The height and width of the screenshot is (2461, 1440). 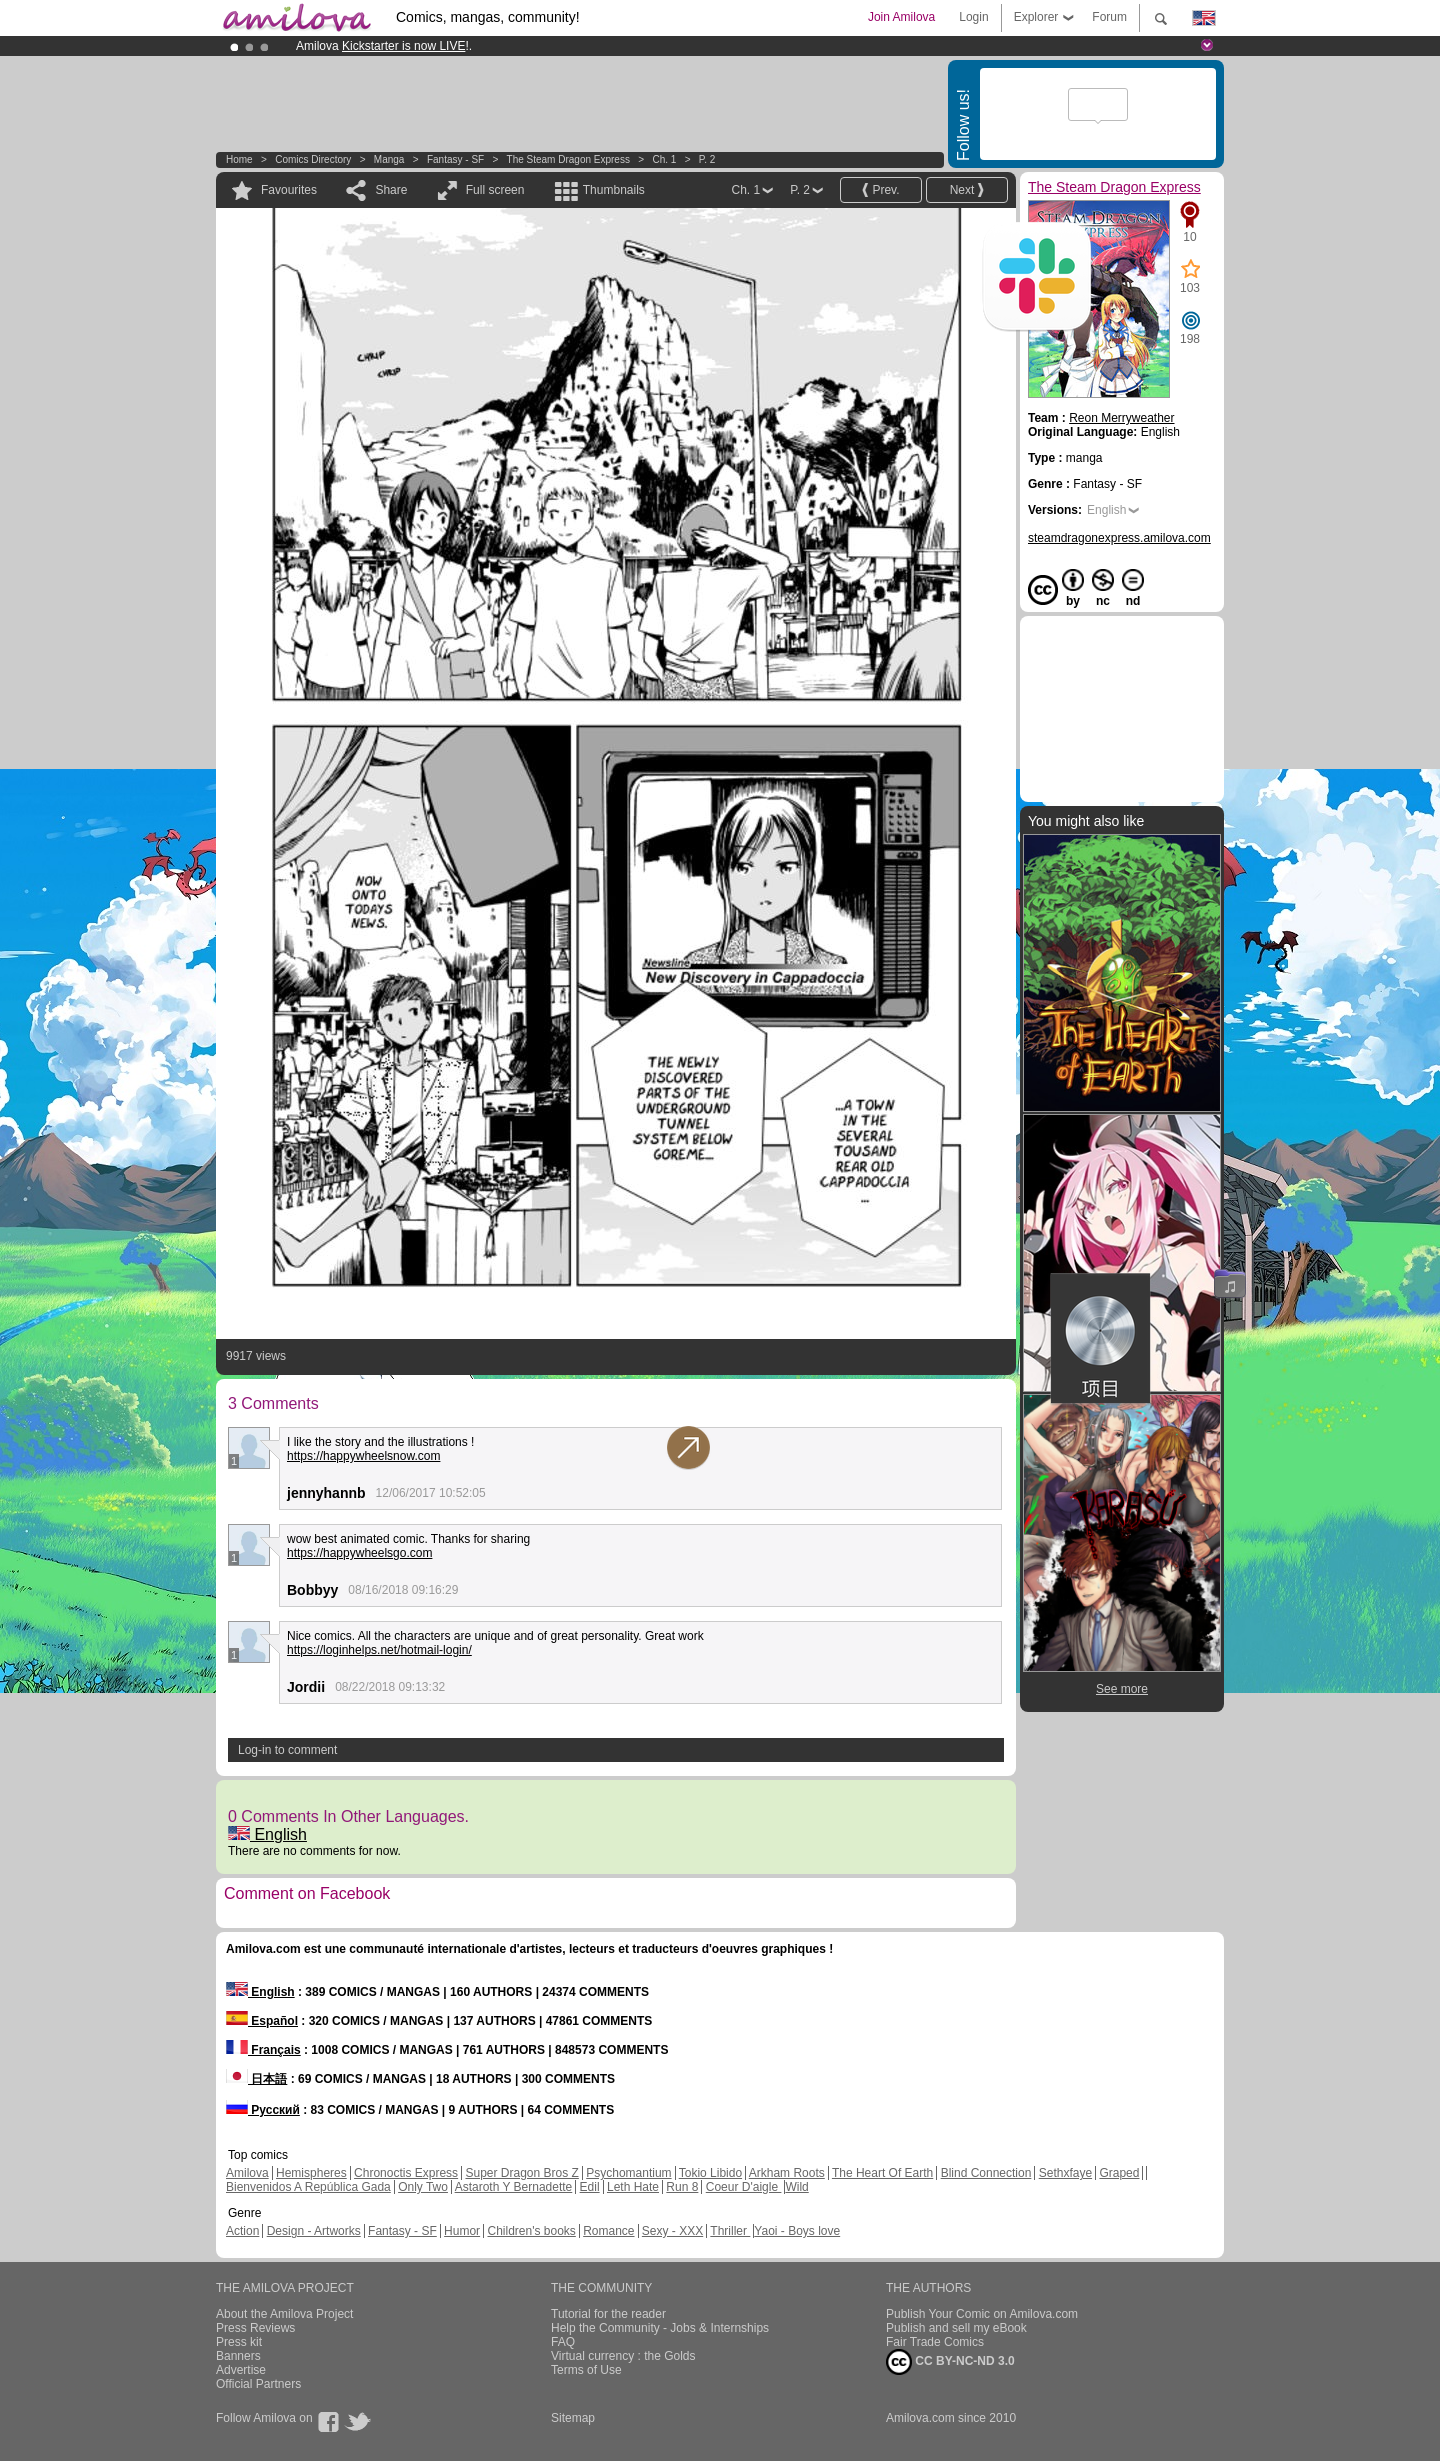 I want to click on open your music folder, so click(x=1230, y=1283).